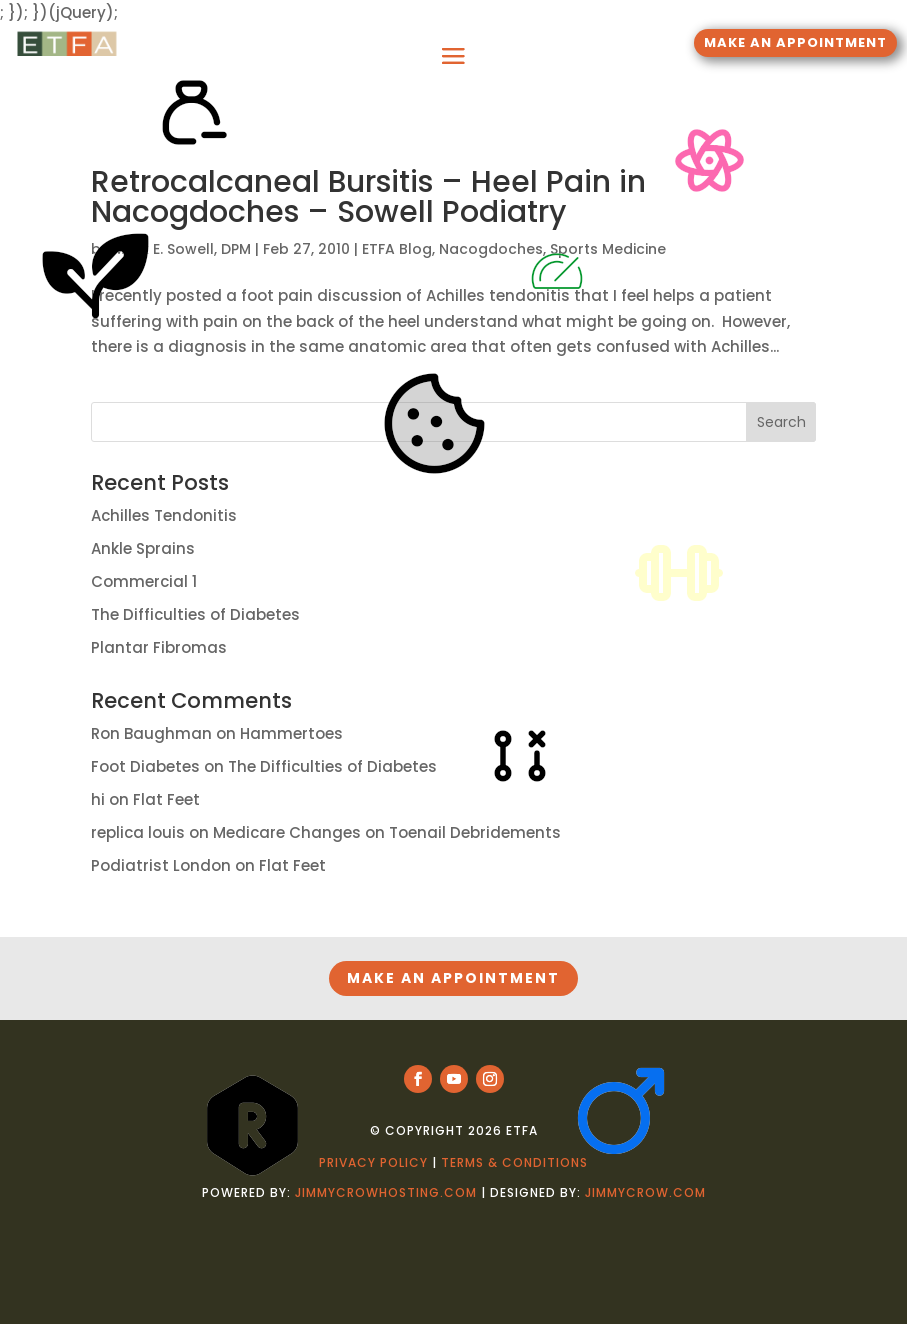 The height and width of the screenshot is (1324, 907). What do you see at coordinates (95, 272) in the screenshot?
I see `access plant care or gardening features` at bounding box center [95, 272].